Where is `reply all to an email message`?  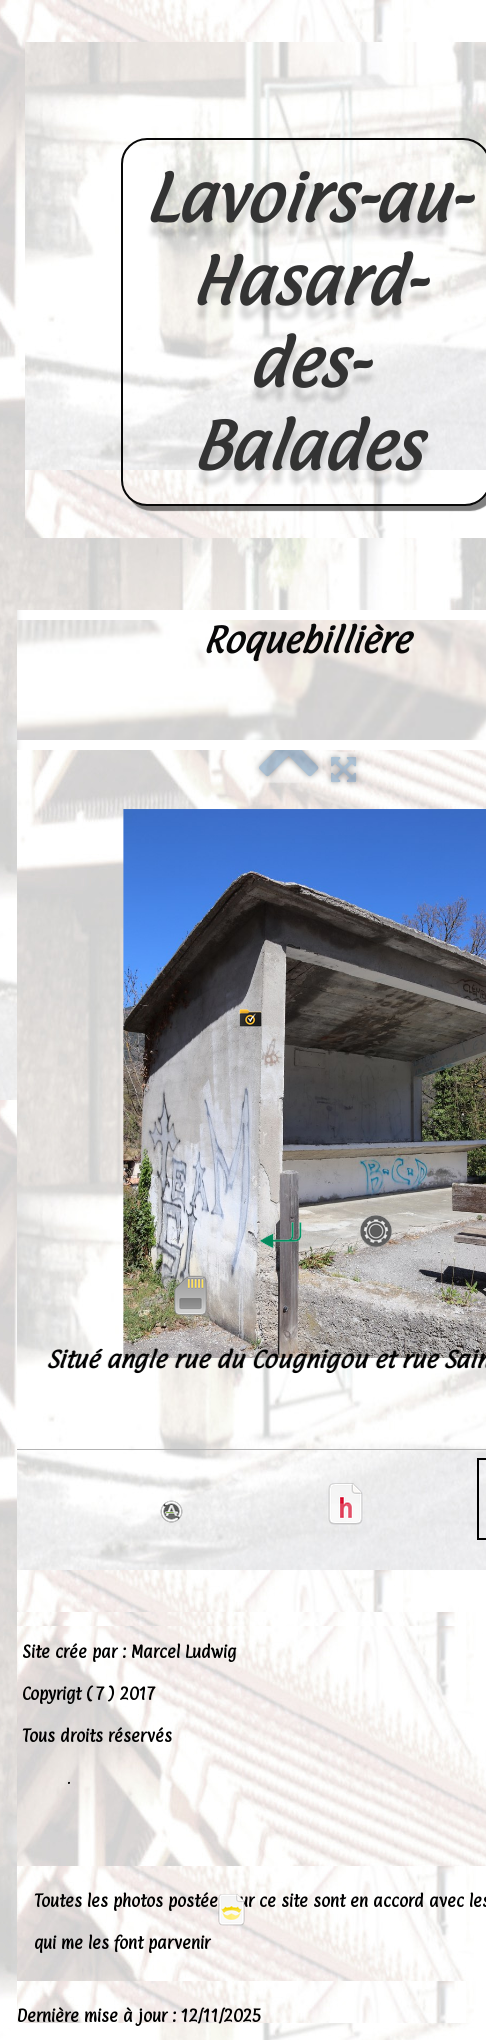
reply all to an email message is located at coordinates (280, 1235).